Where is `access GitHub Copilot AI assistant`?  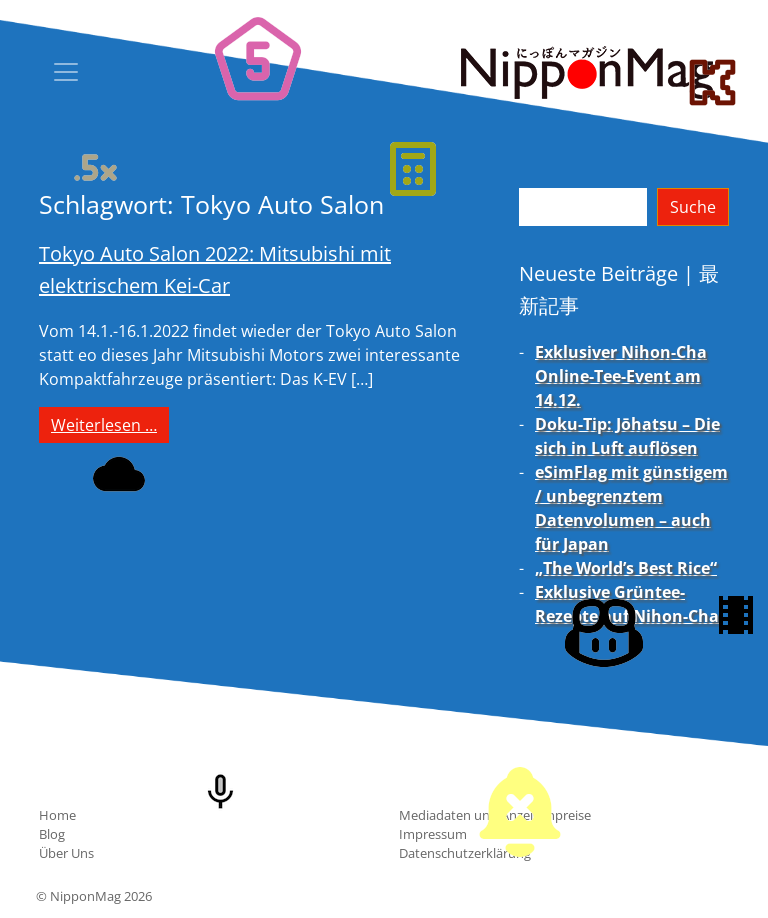 access GitHub Copilot AI assistant is located at coordinates (604, 633).